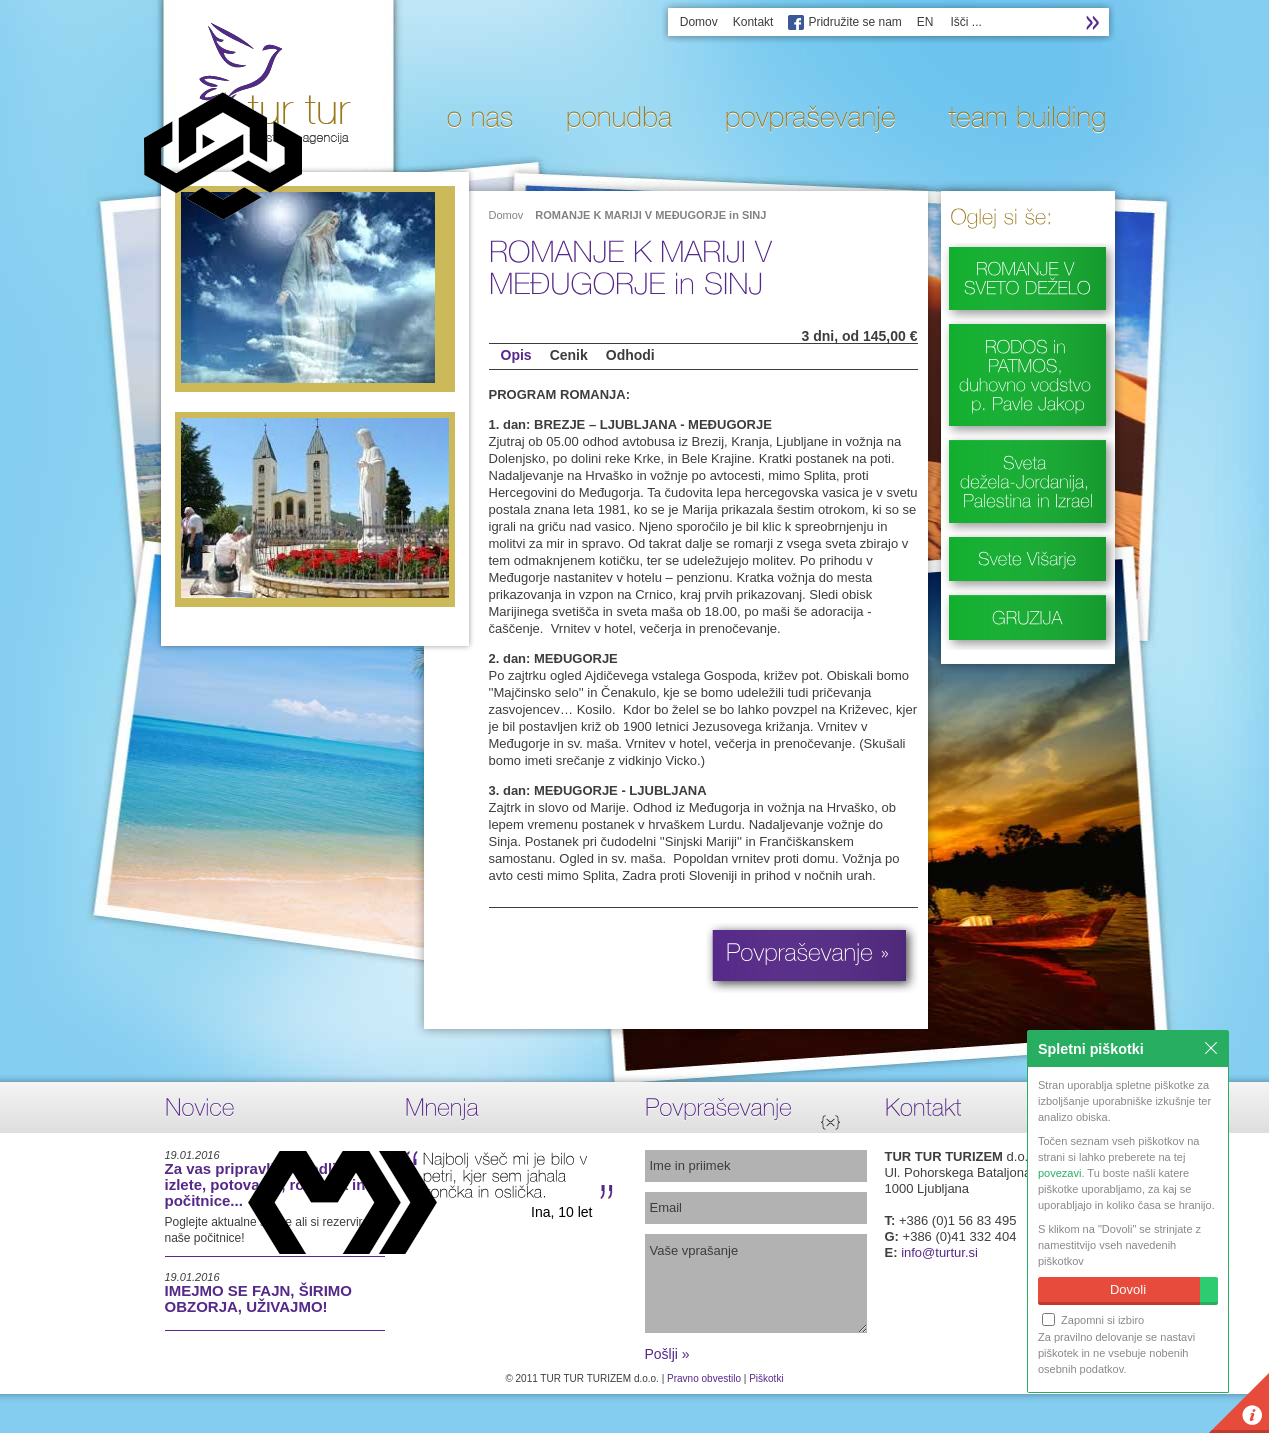 The width and height of the screenshot is (1269, 1433). What do you see at coordinates (830, 1122) in the screenshot?
I see `XRP cryptocurrency logo` at bounding box center [830, 1122].